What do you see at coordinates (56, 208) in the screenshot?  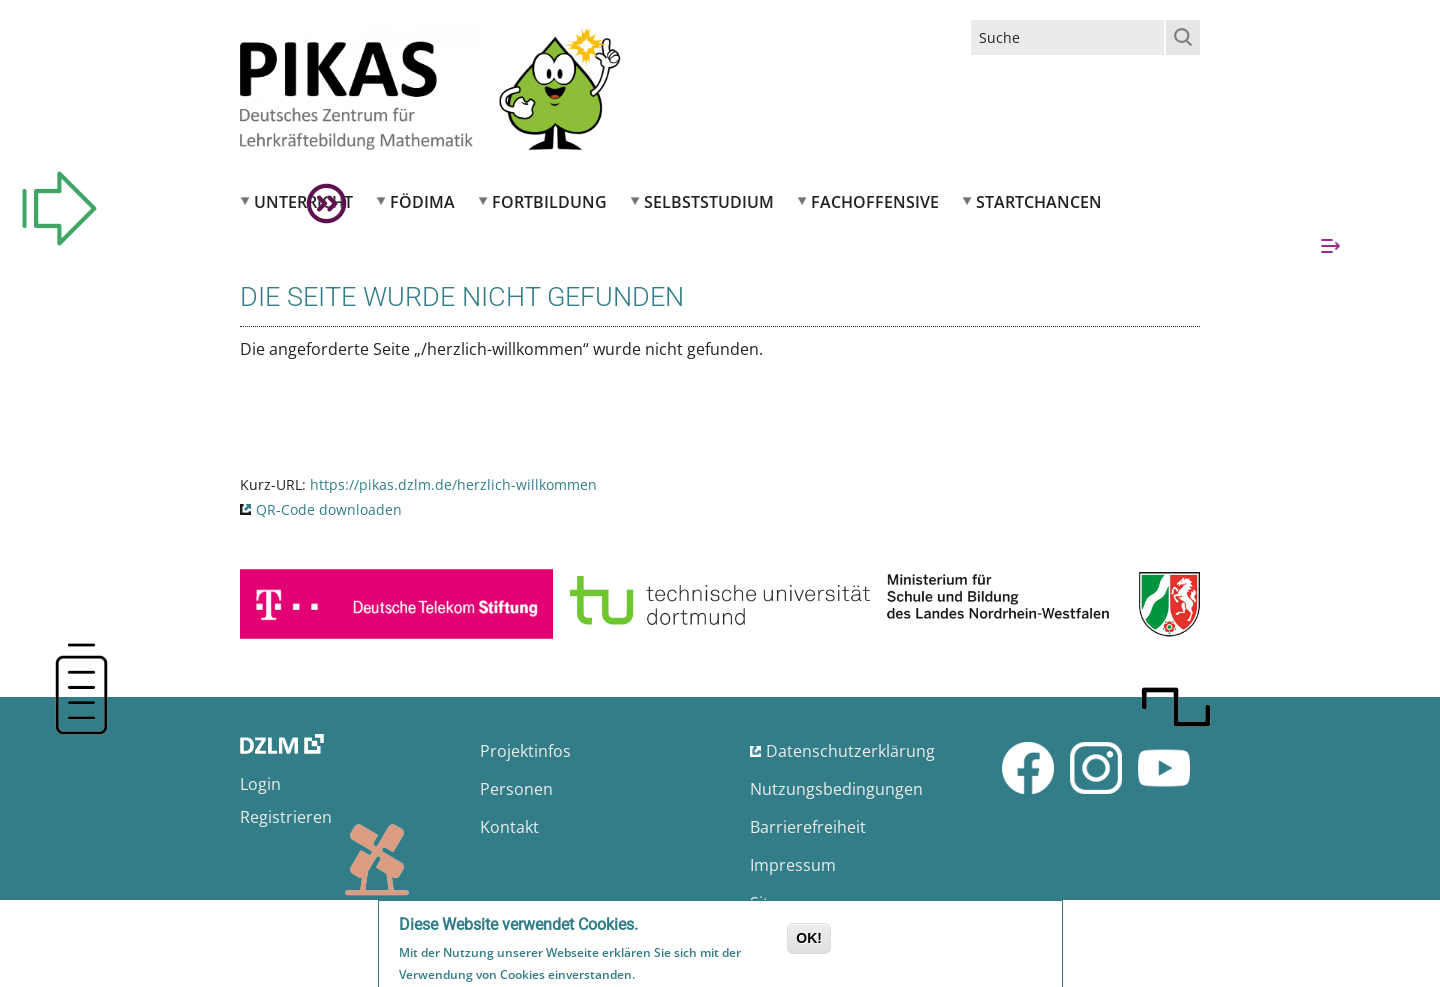 I see `move forward or proceed to next step` at bounding box center [56, 208].